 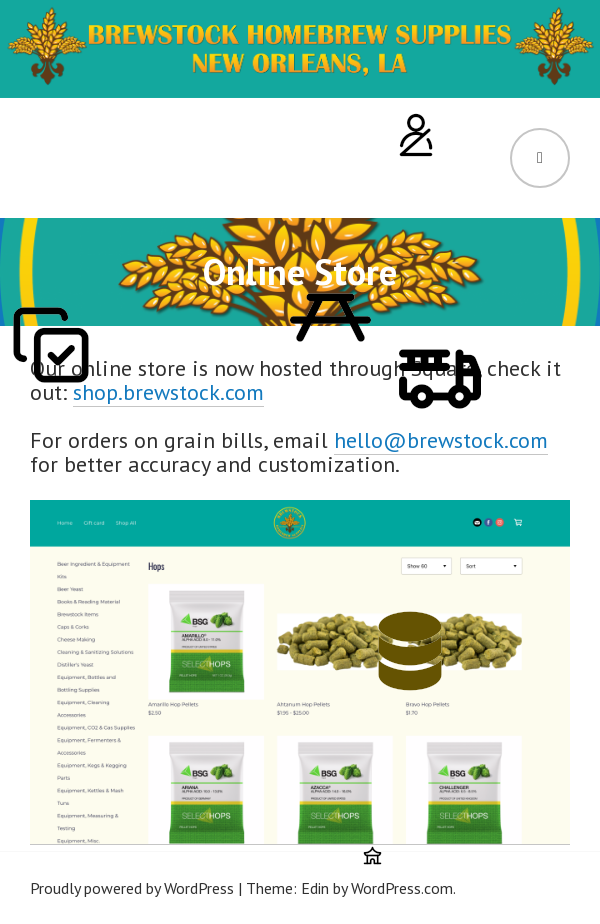 What do you see at coordinates (372, 855) in the screenshot?
I see `view pavilion or gazebo location` at bounding box center [372, 855].